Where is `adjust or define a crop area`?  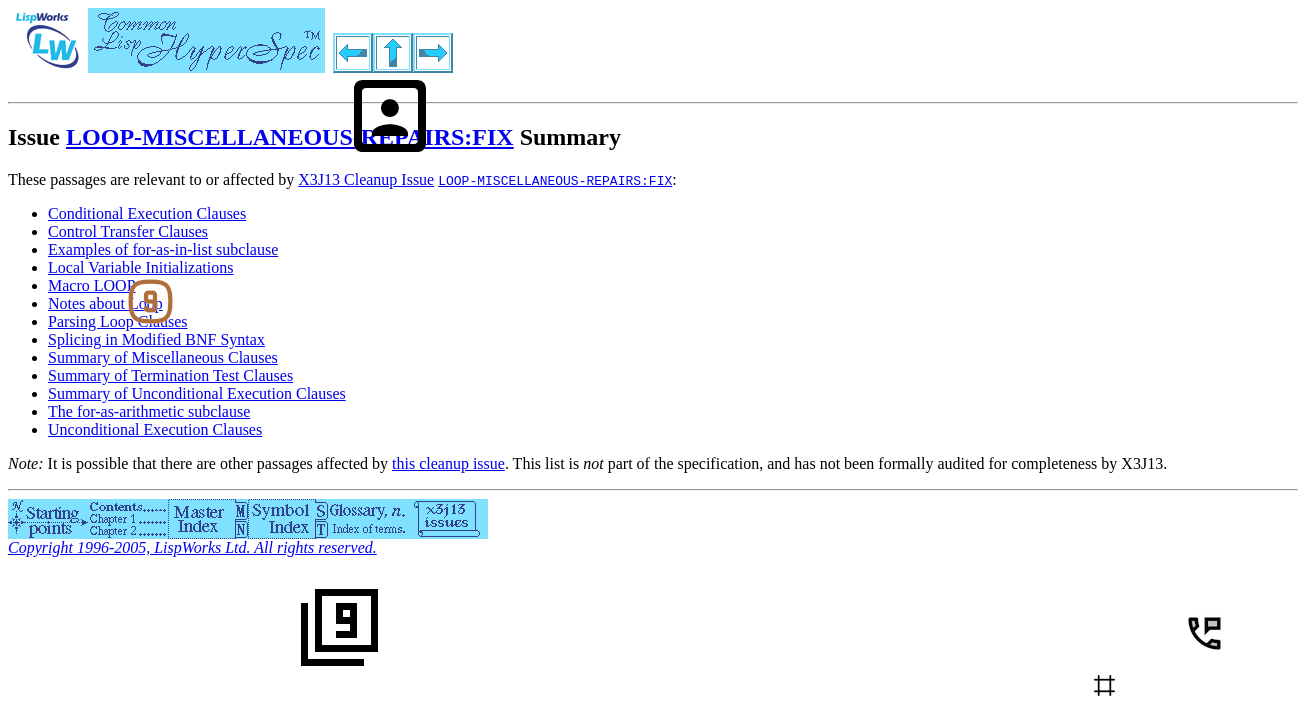 adjust or define a crop area is located at coordinates (1104, 685).